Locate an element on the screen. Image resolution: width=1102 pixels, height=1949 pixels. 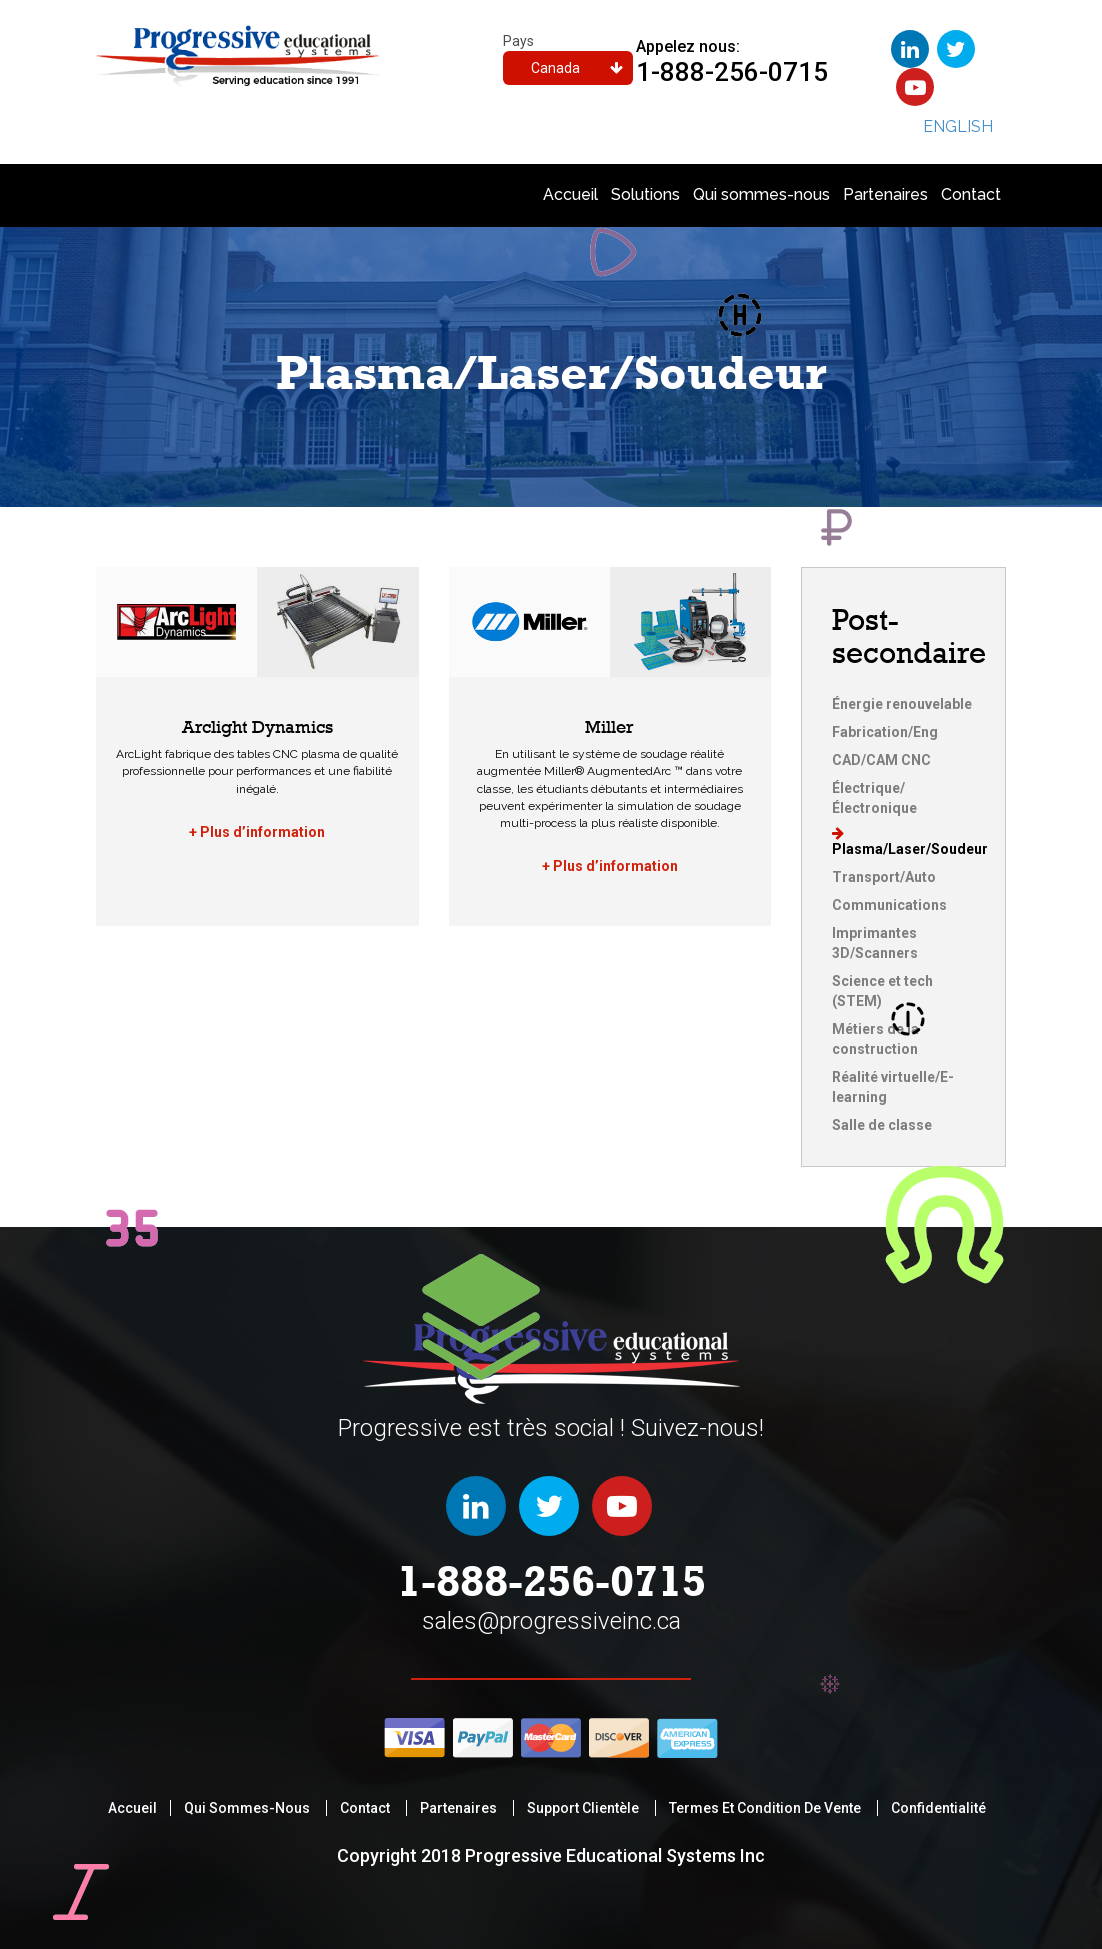
open the Zalando shopping app is located at coordinates (612, 252).